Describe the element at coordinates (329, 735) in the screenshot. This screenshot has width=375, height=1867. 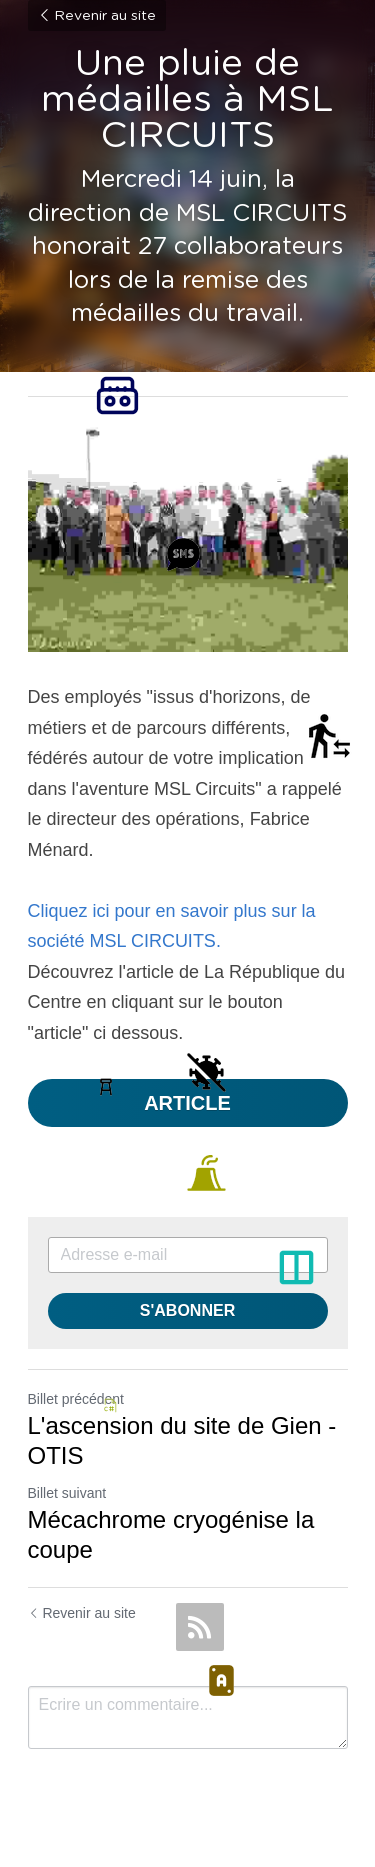
I see `transfer between transit lines at this station` at that location.